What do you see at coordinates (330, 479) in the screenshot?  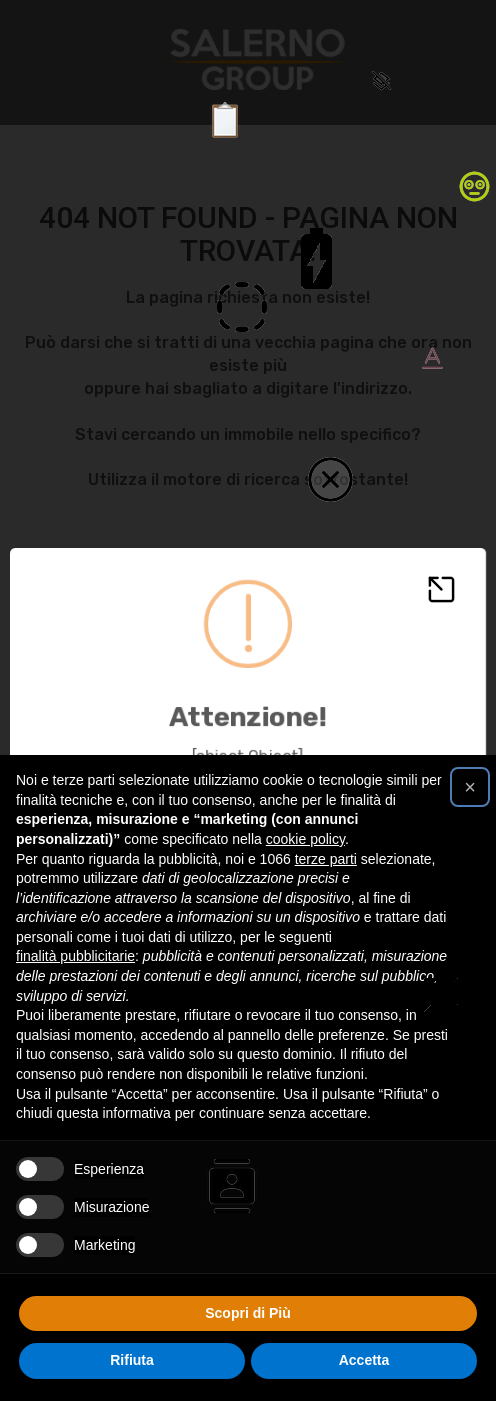 I see `close or dismiss a dialog` at bounding box center [330, 479].